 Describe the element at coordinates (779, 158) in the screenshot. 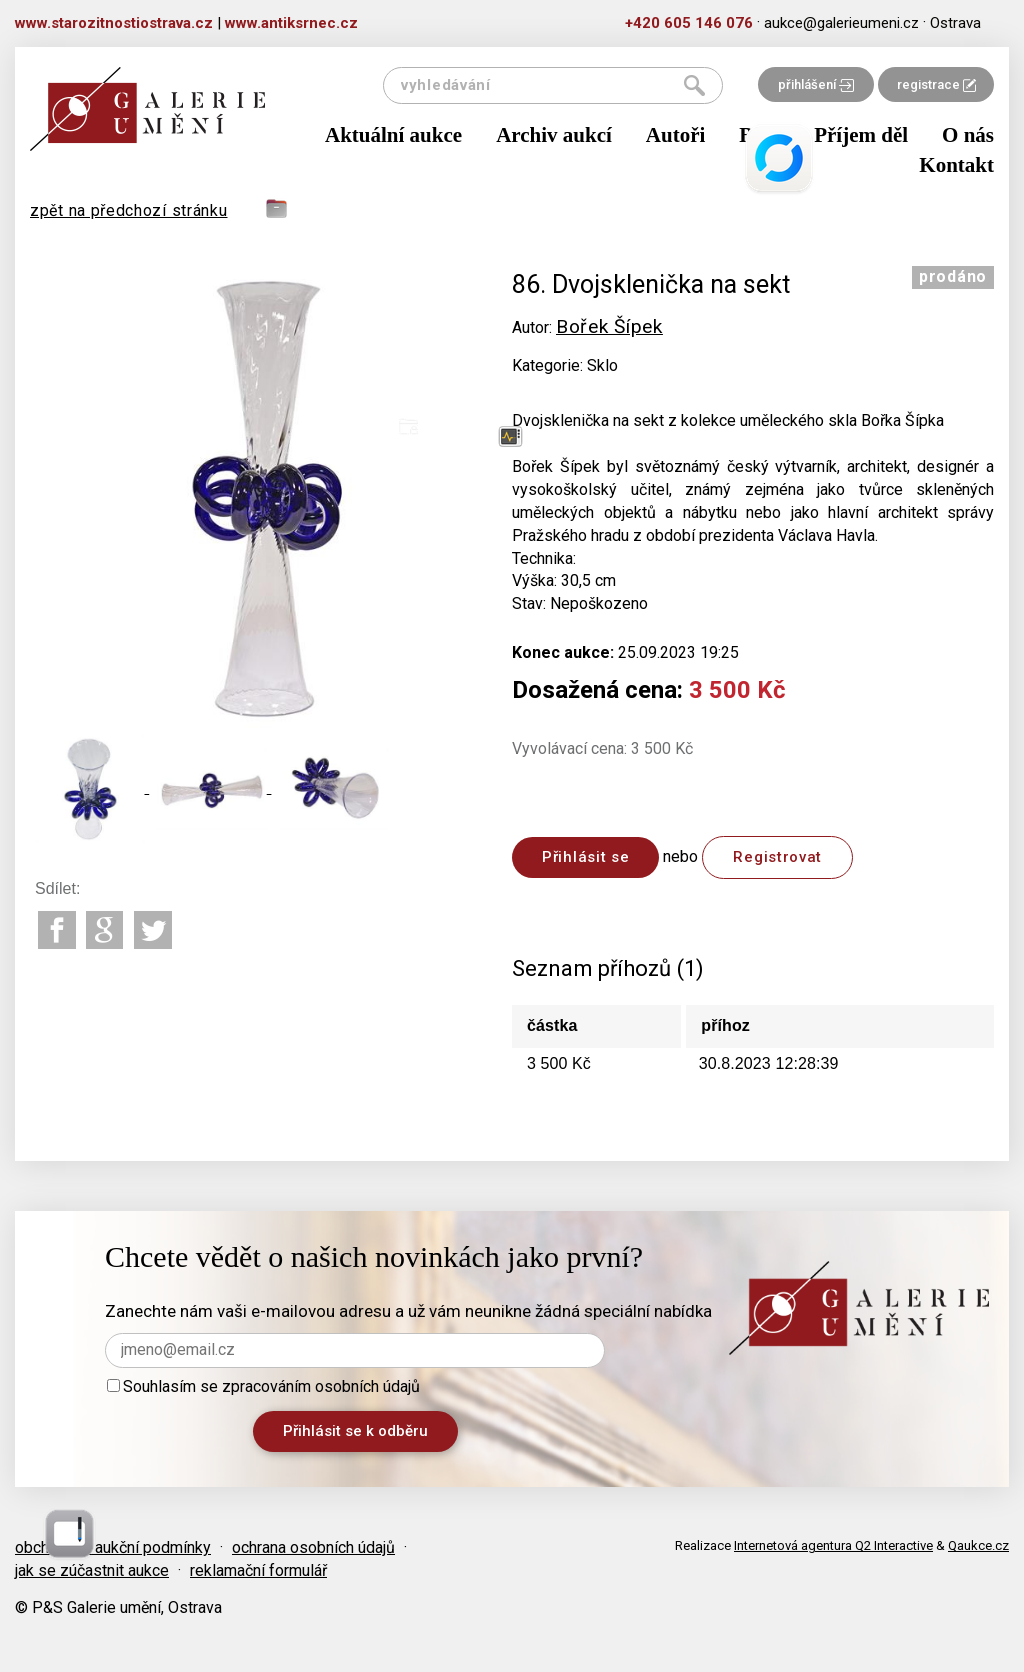

I see `open rustdesk remote desktop application` at that location.